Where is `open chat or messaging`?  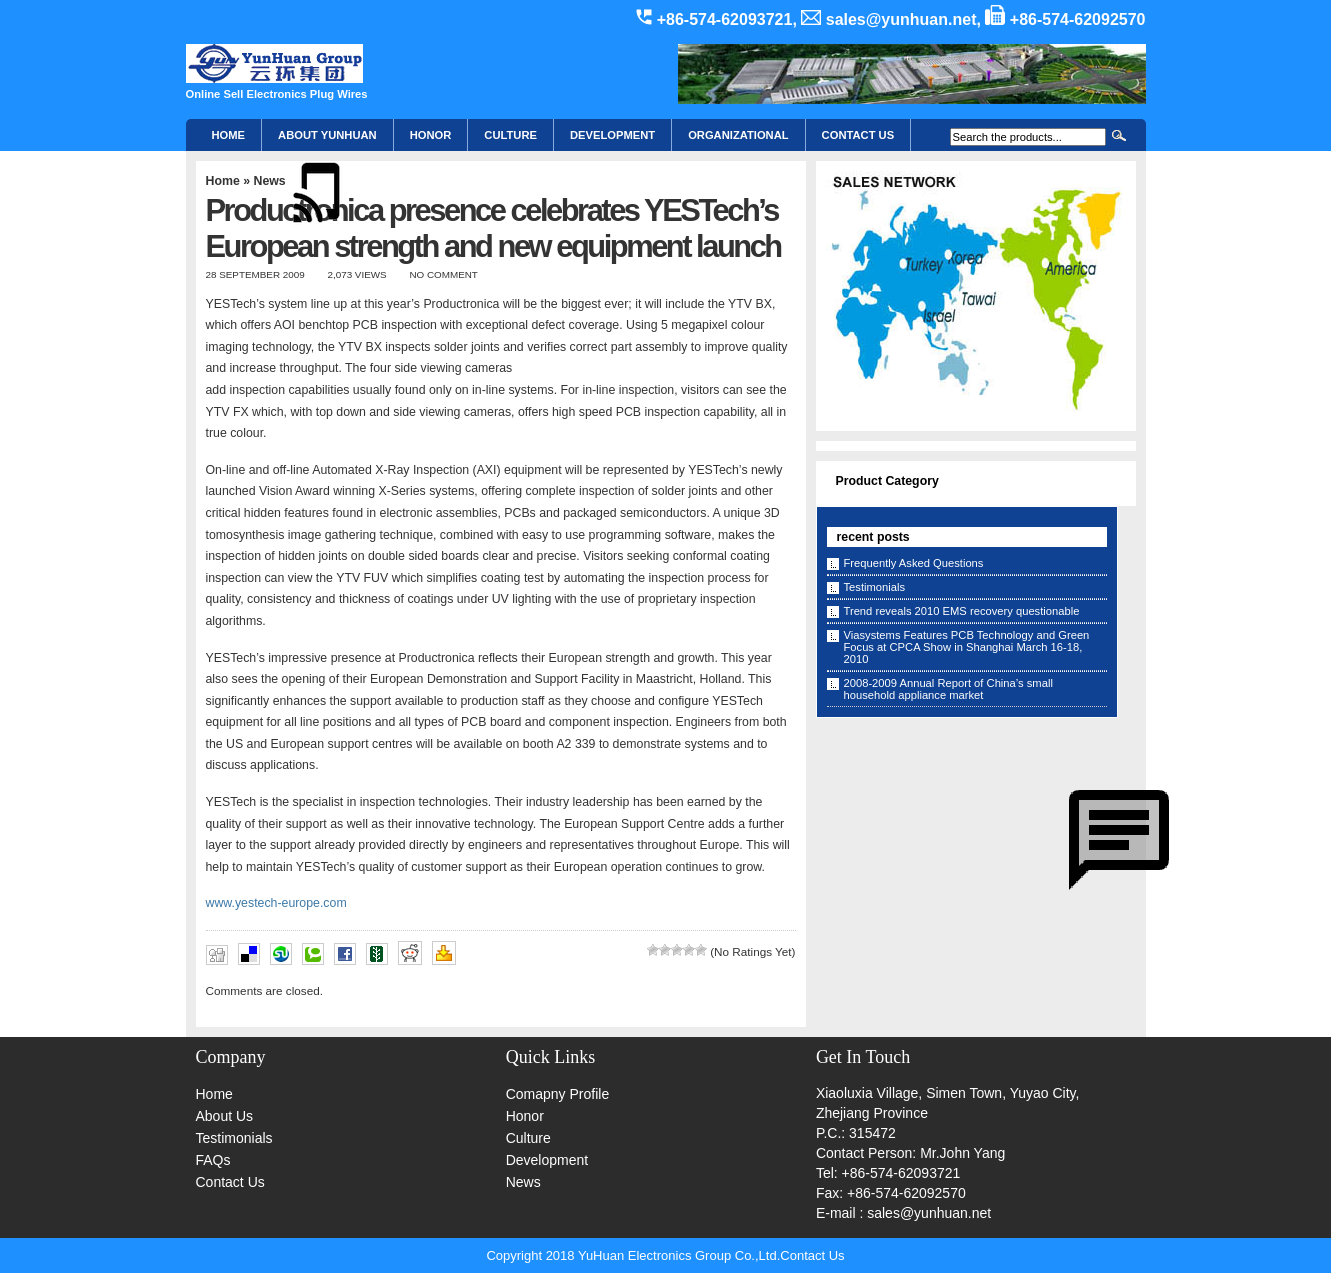
open chat or messaging is located at coordinates (1119, 840).